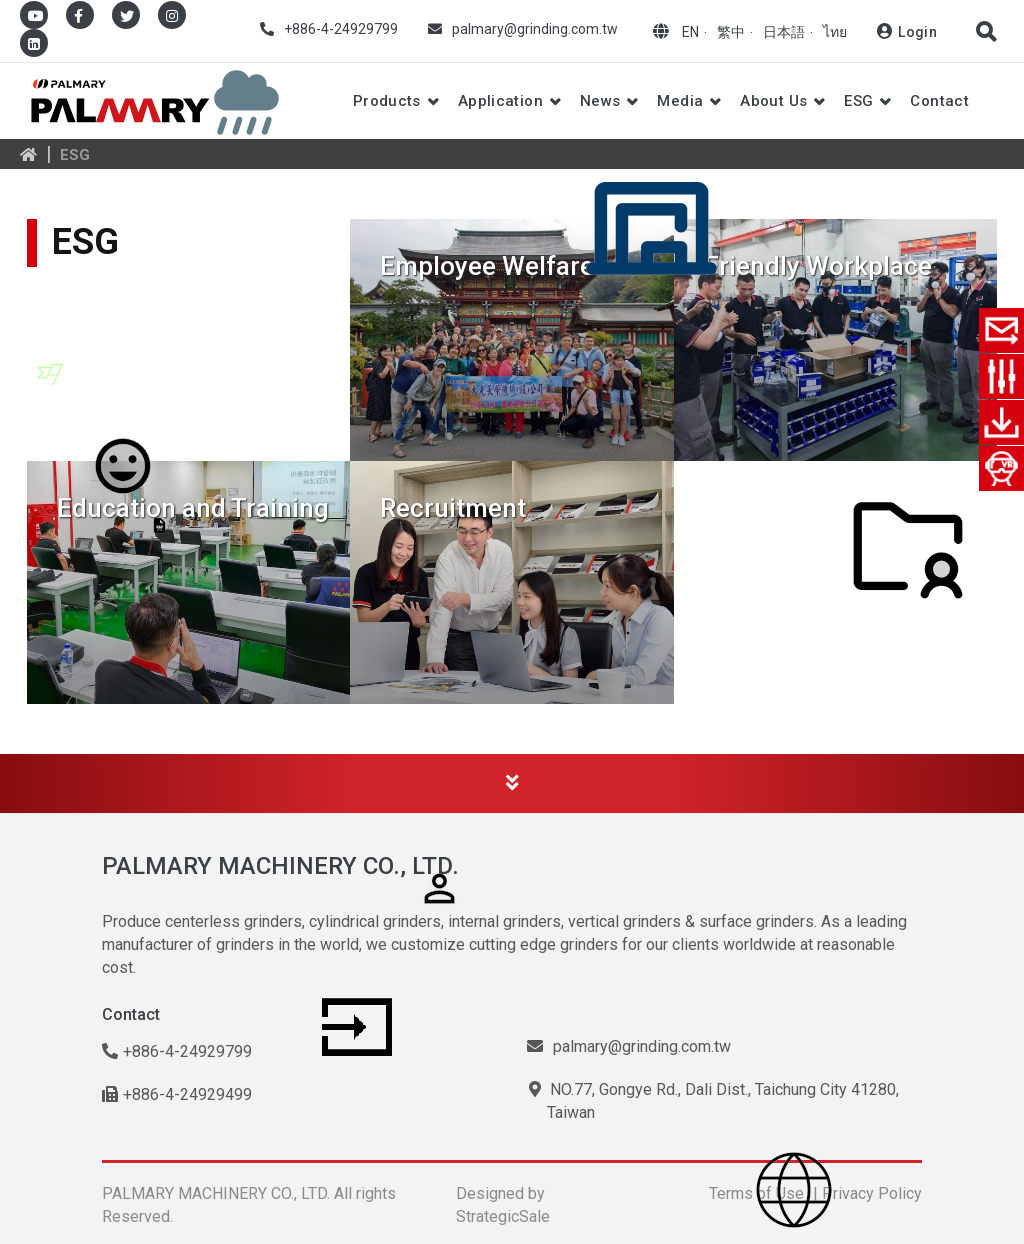  What do you see at coordinates (439, 888) in the screenshot?
I see `view or edit your profile` at bounding box center [439, 888].